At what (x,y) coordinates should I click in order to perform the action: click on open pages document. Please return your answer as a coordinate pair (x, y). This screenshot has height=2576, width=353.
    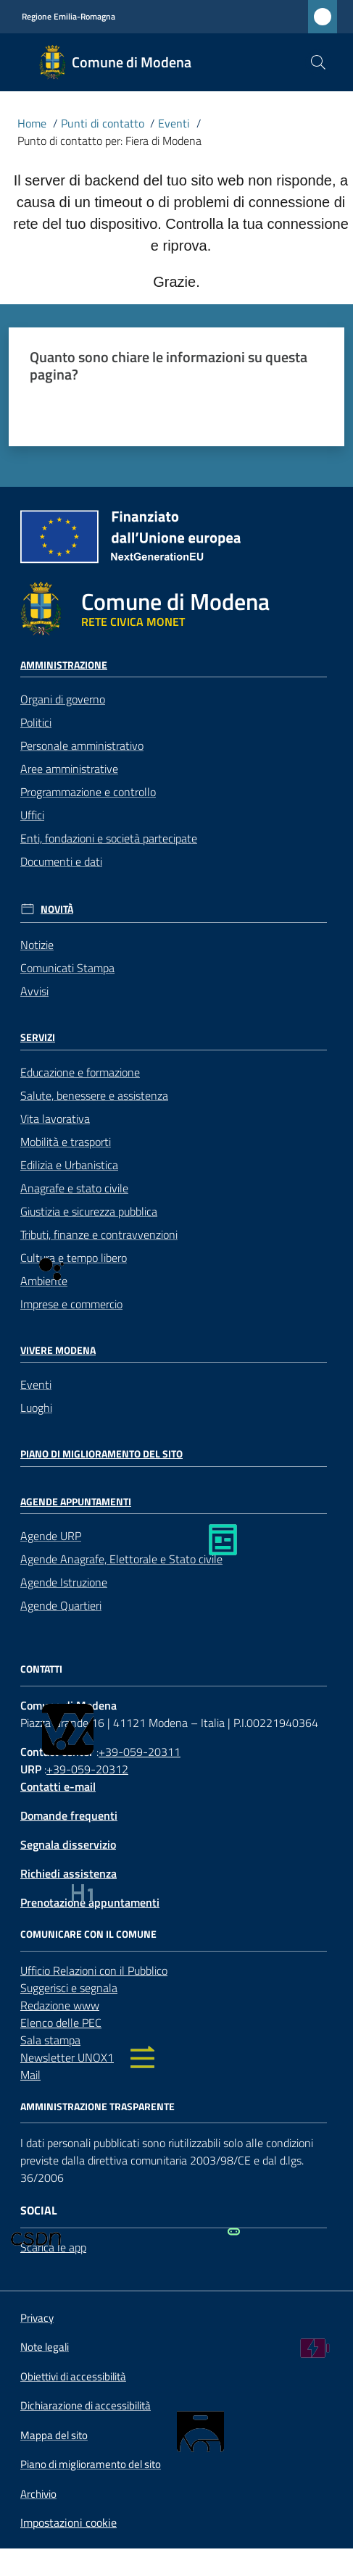
    Looking at the image, I should click on (223, 1539).